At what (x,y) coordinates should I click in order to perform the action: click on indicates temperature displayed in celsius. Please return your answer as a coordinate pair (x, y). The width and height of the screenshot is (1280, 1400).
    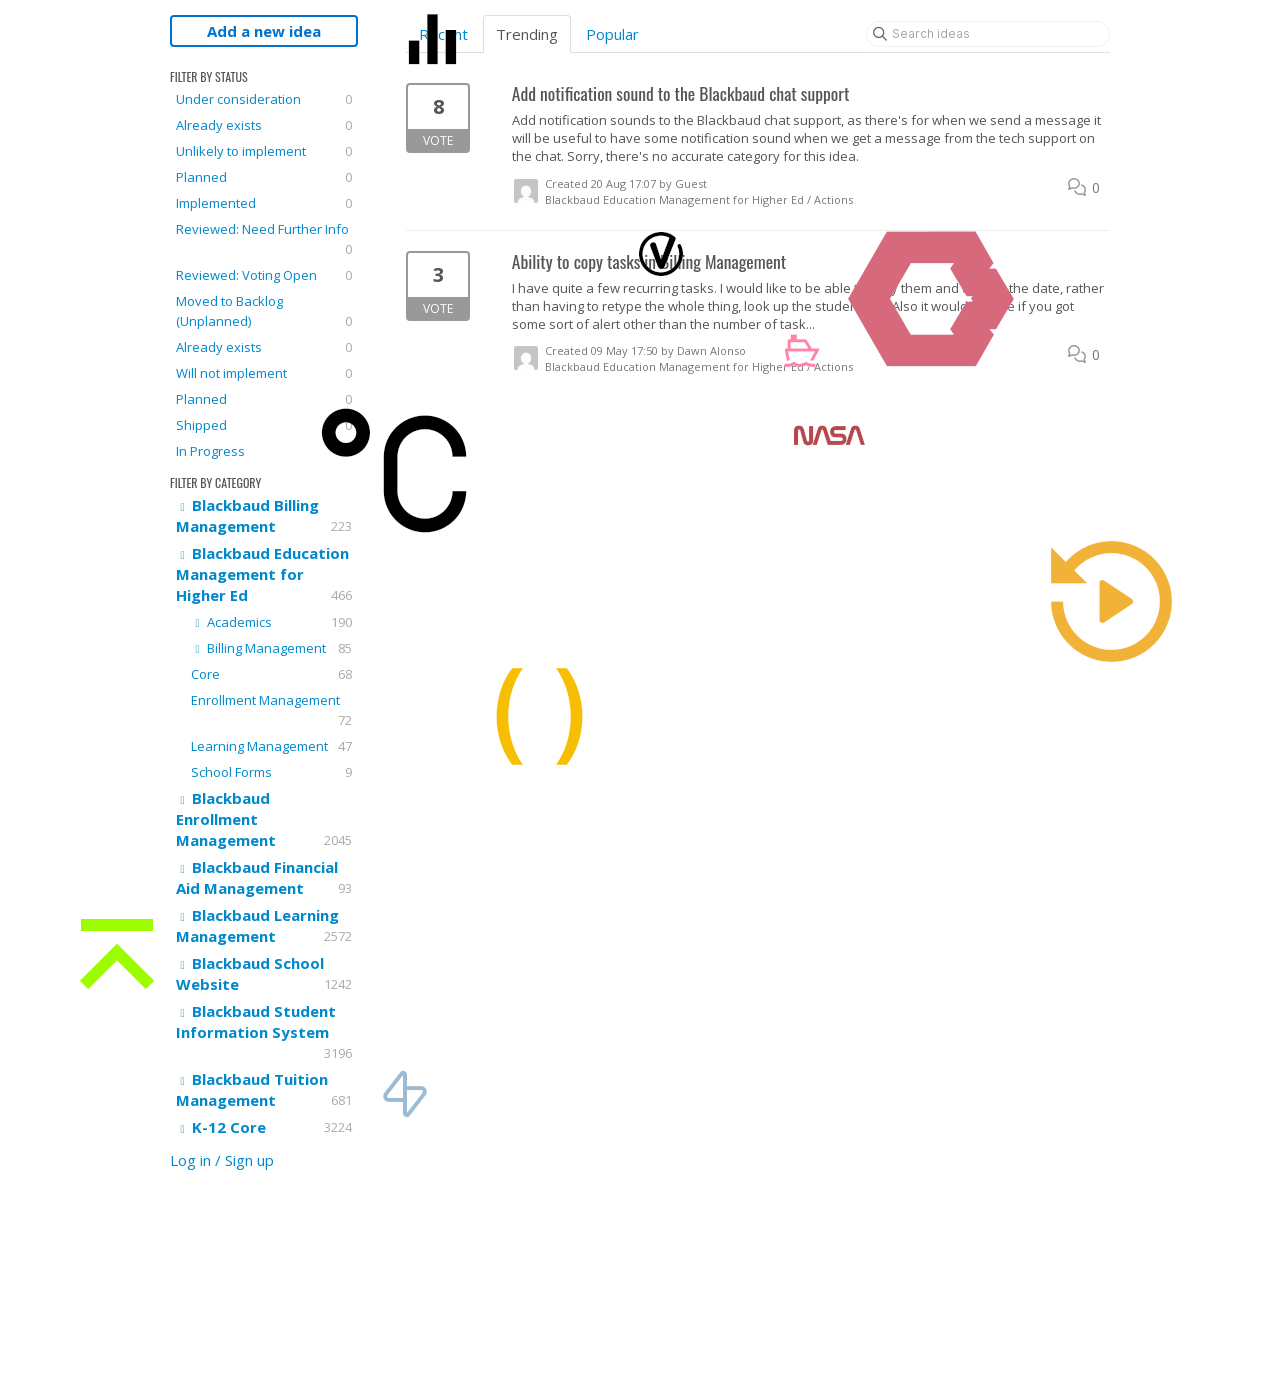
    Looking at the image, I should click on (397, 470).